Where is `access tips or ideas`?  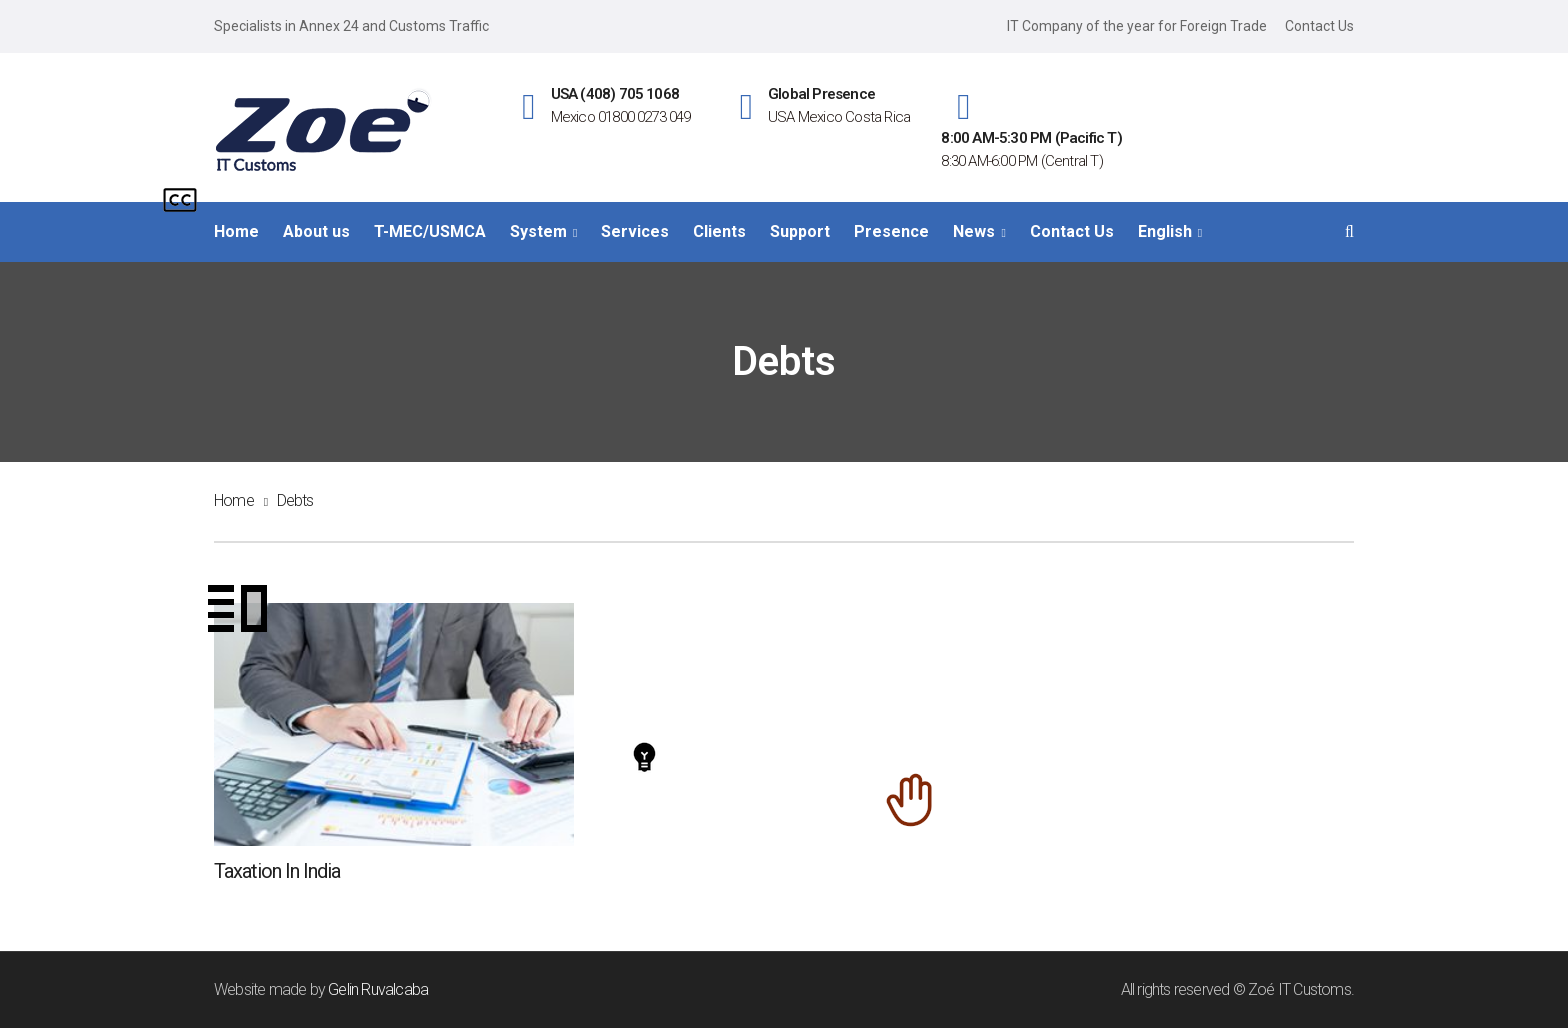
access tips or ideas is located at coordinates (644, 756).